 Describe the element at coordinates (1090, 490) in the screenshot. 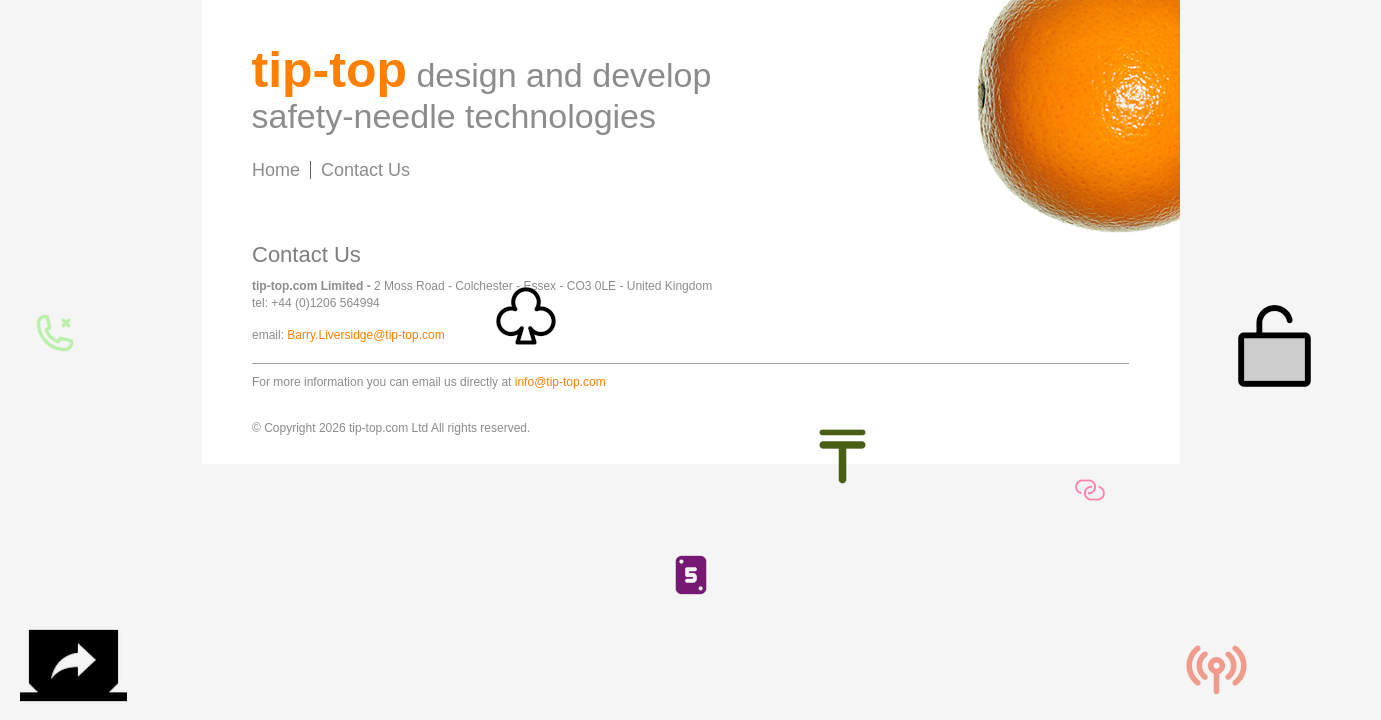

I see `insert or create a hyperlink` at that location.